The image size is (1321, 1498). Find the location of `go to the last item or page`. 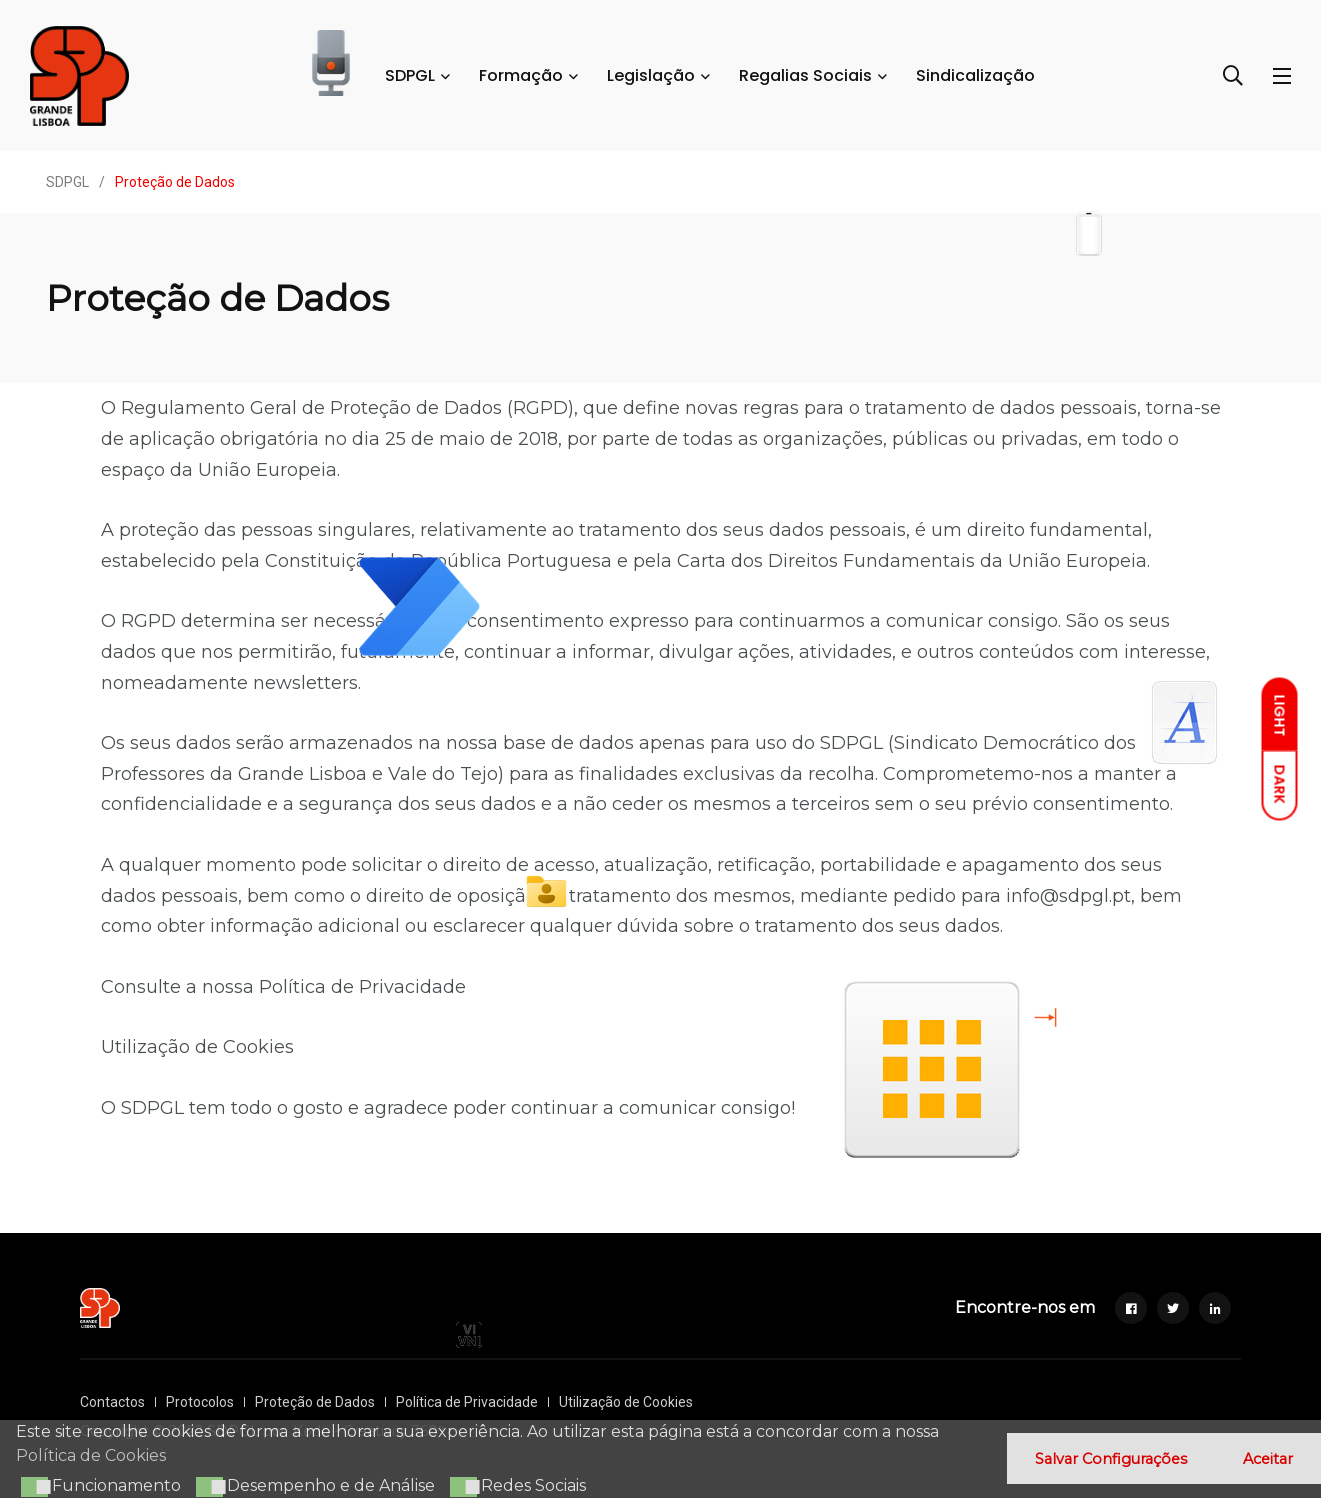

go to the last item or page is located at coordinates (1045, 1017).